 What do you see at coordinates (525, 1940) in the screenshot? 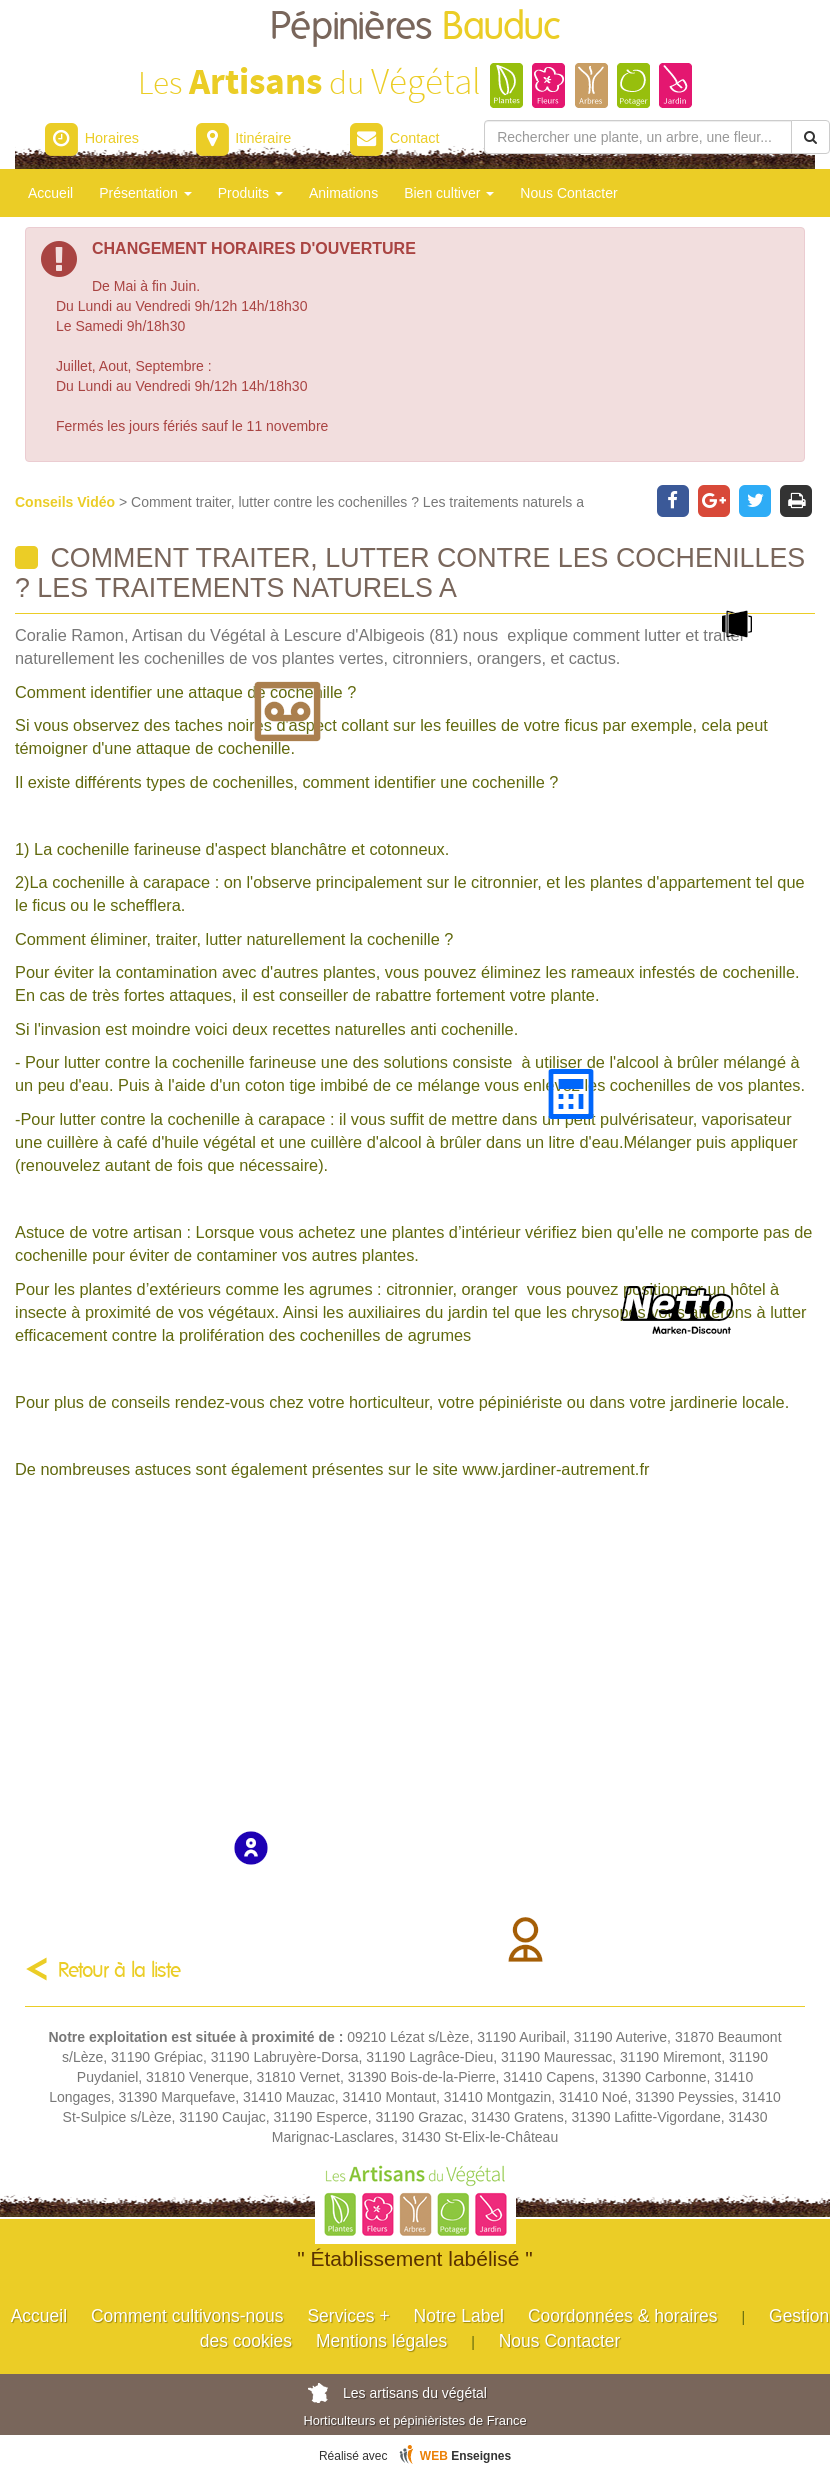
I see `view your profile` at bounding box center [525, 1940].